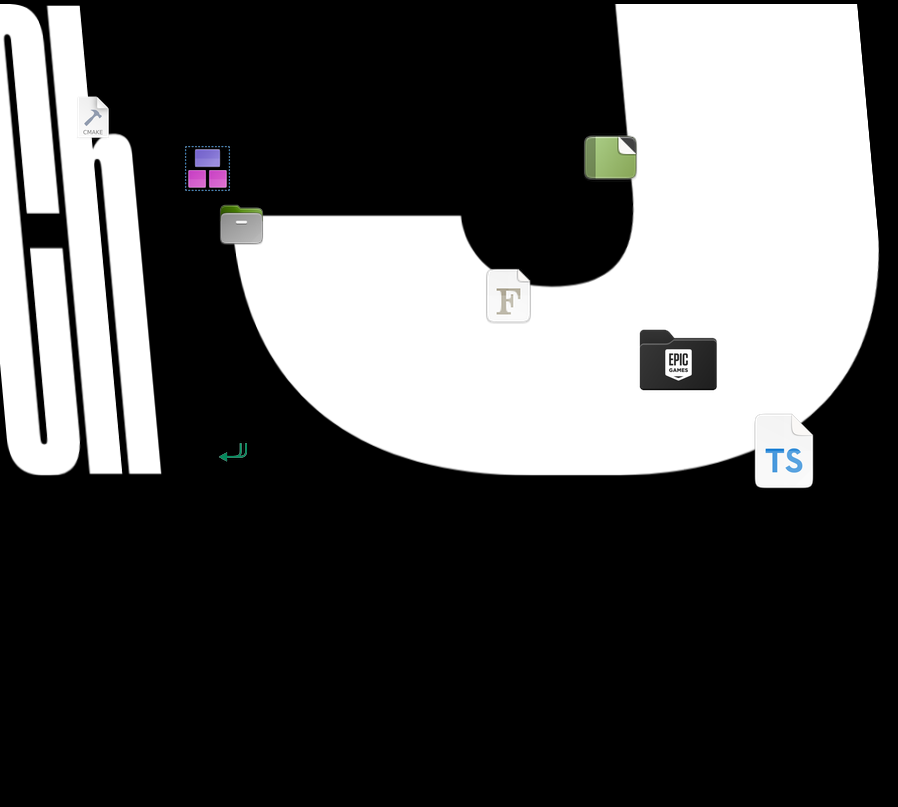 The image size is (898, 807). What do you see at coordinates (241, 224) in the screenshot?
I see `open the file manager application` at bounding box center [241, 224].